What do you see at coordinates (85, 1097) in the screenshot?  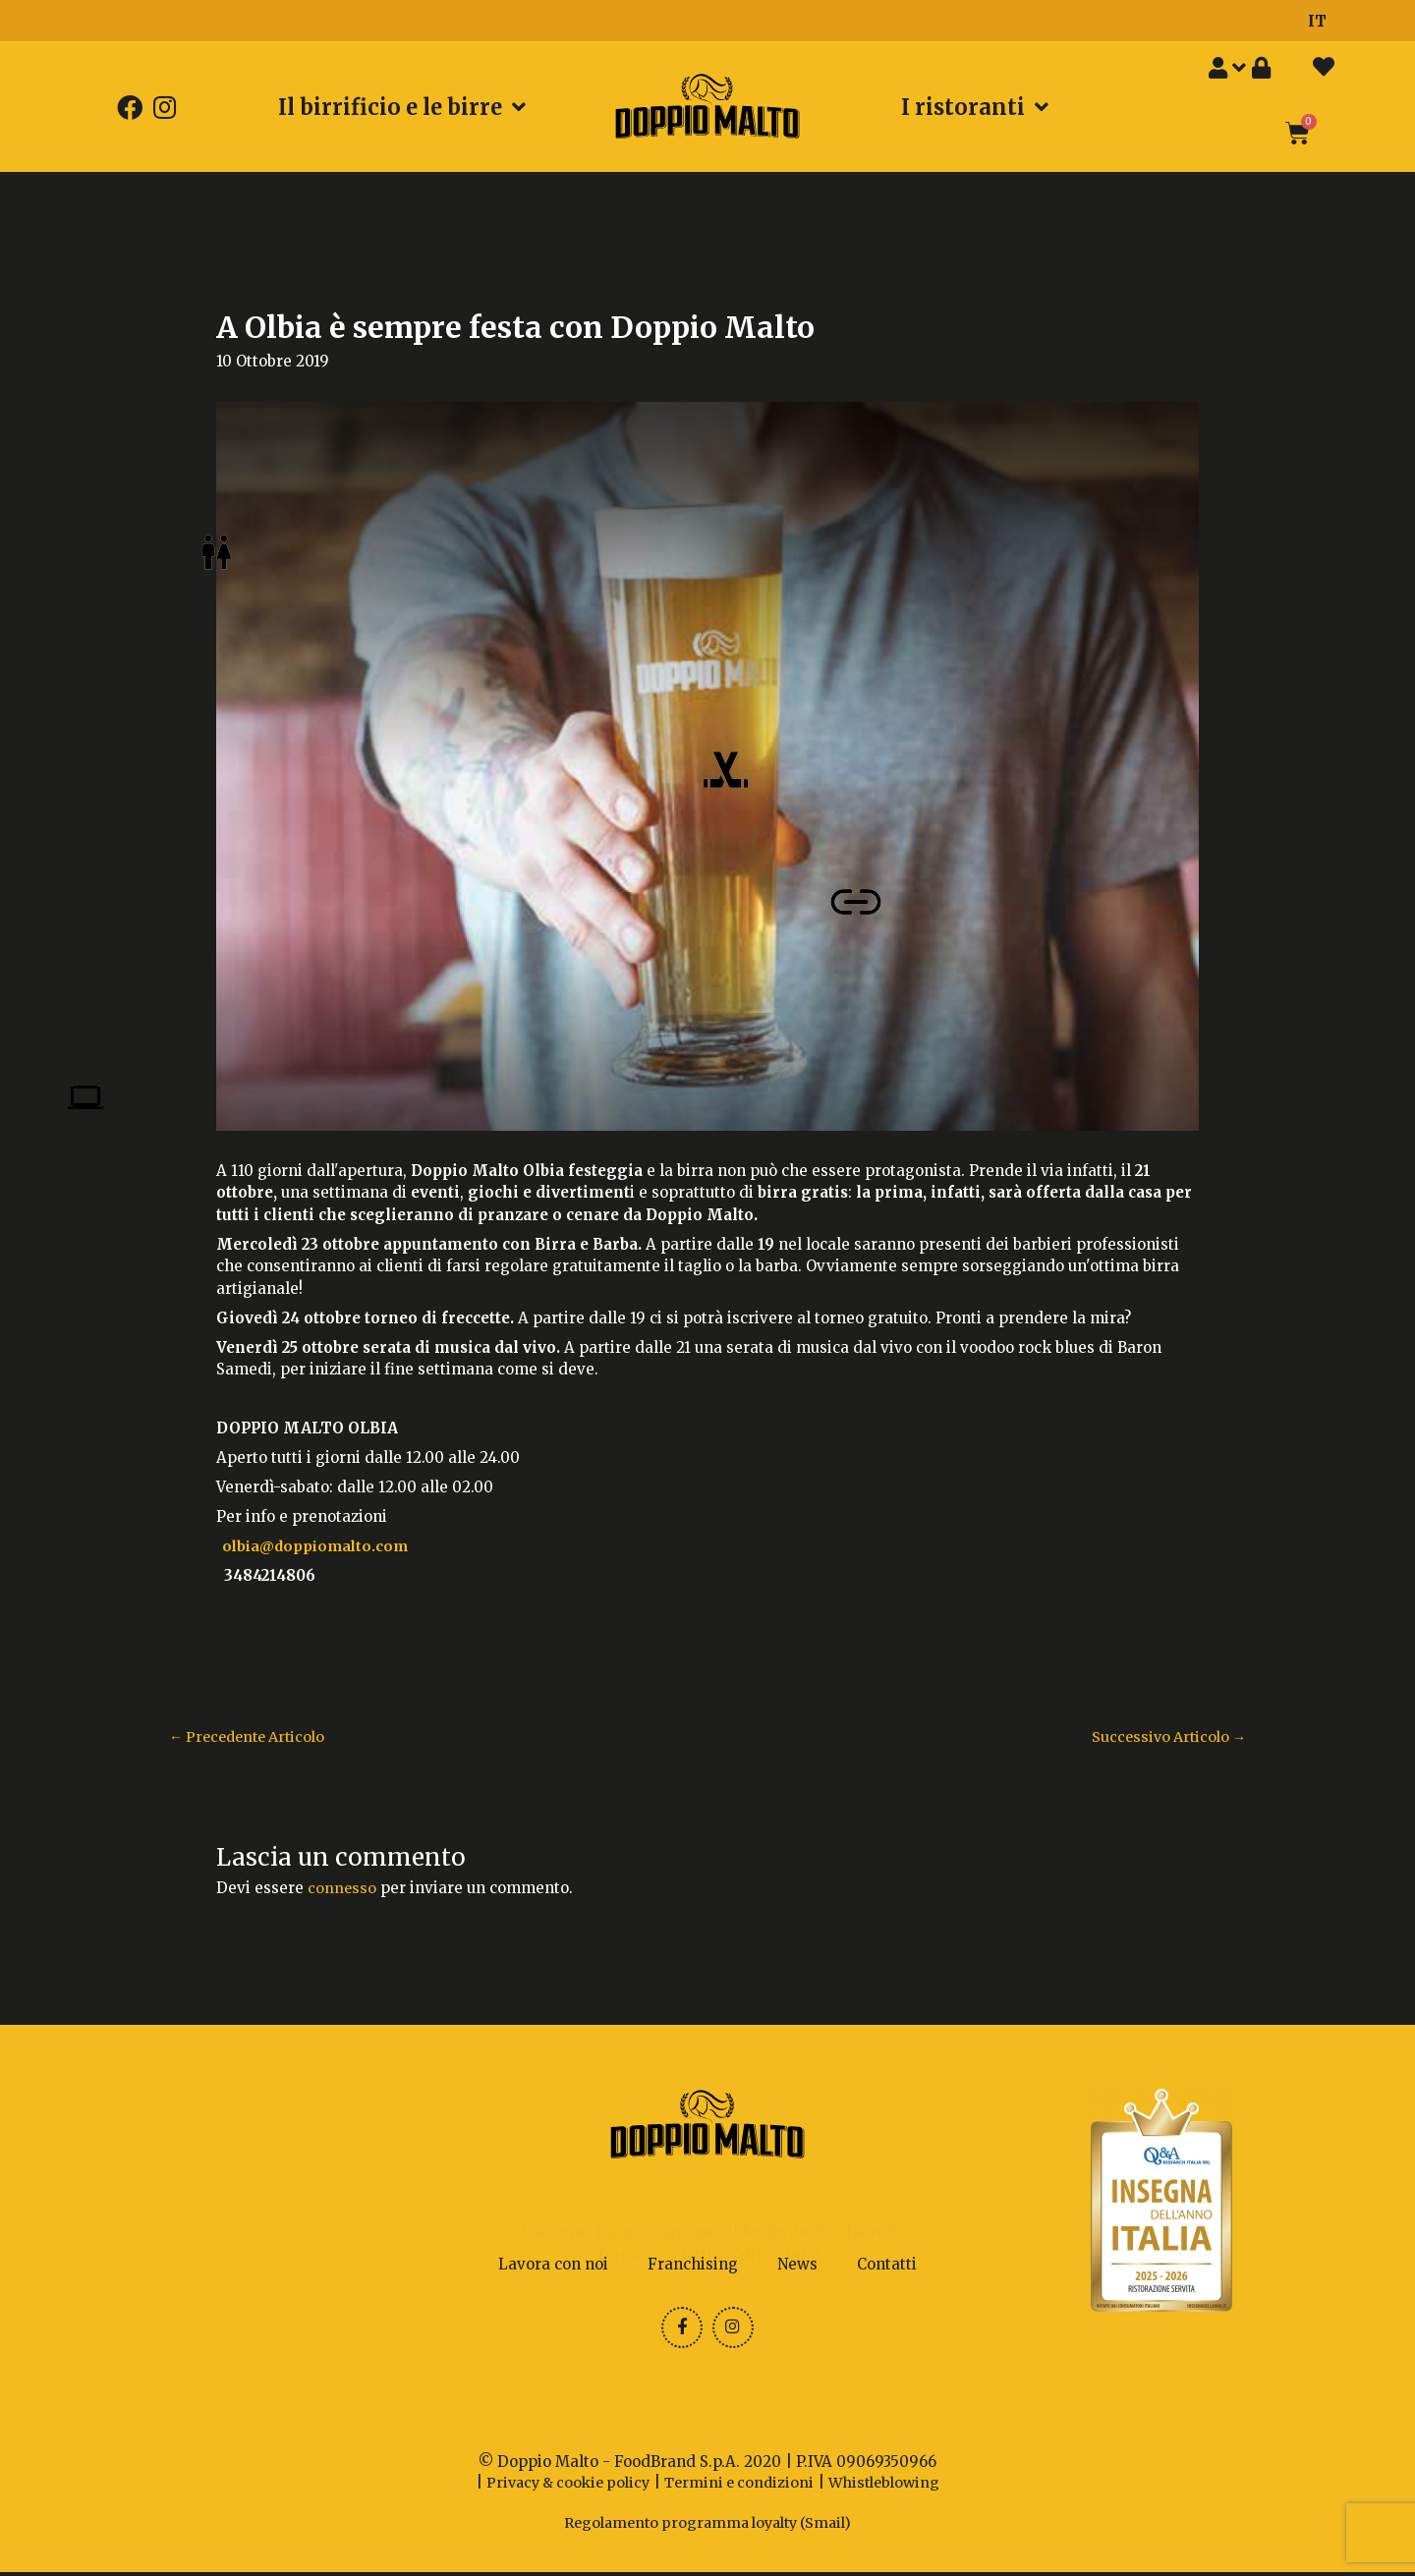 I see `access desktop or computer settings` at bounding box center [85, 1097].